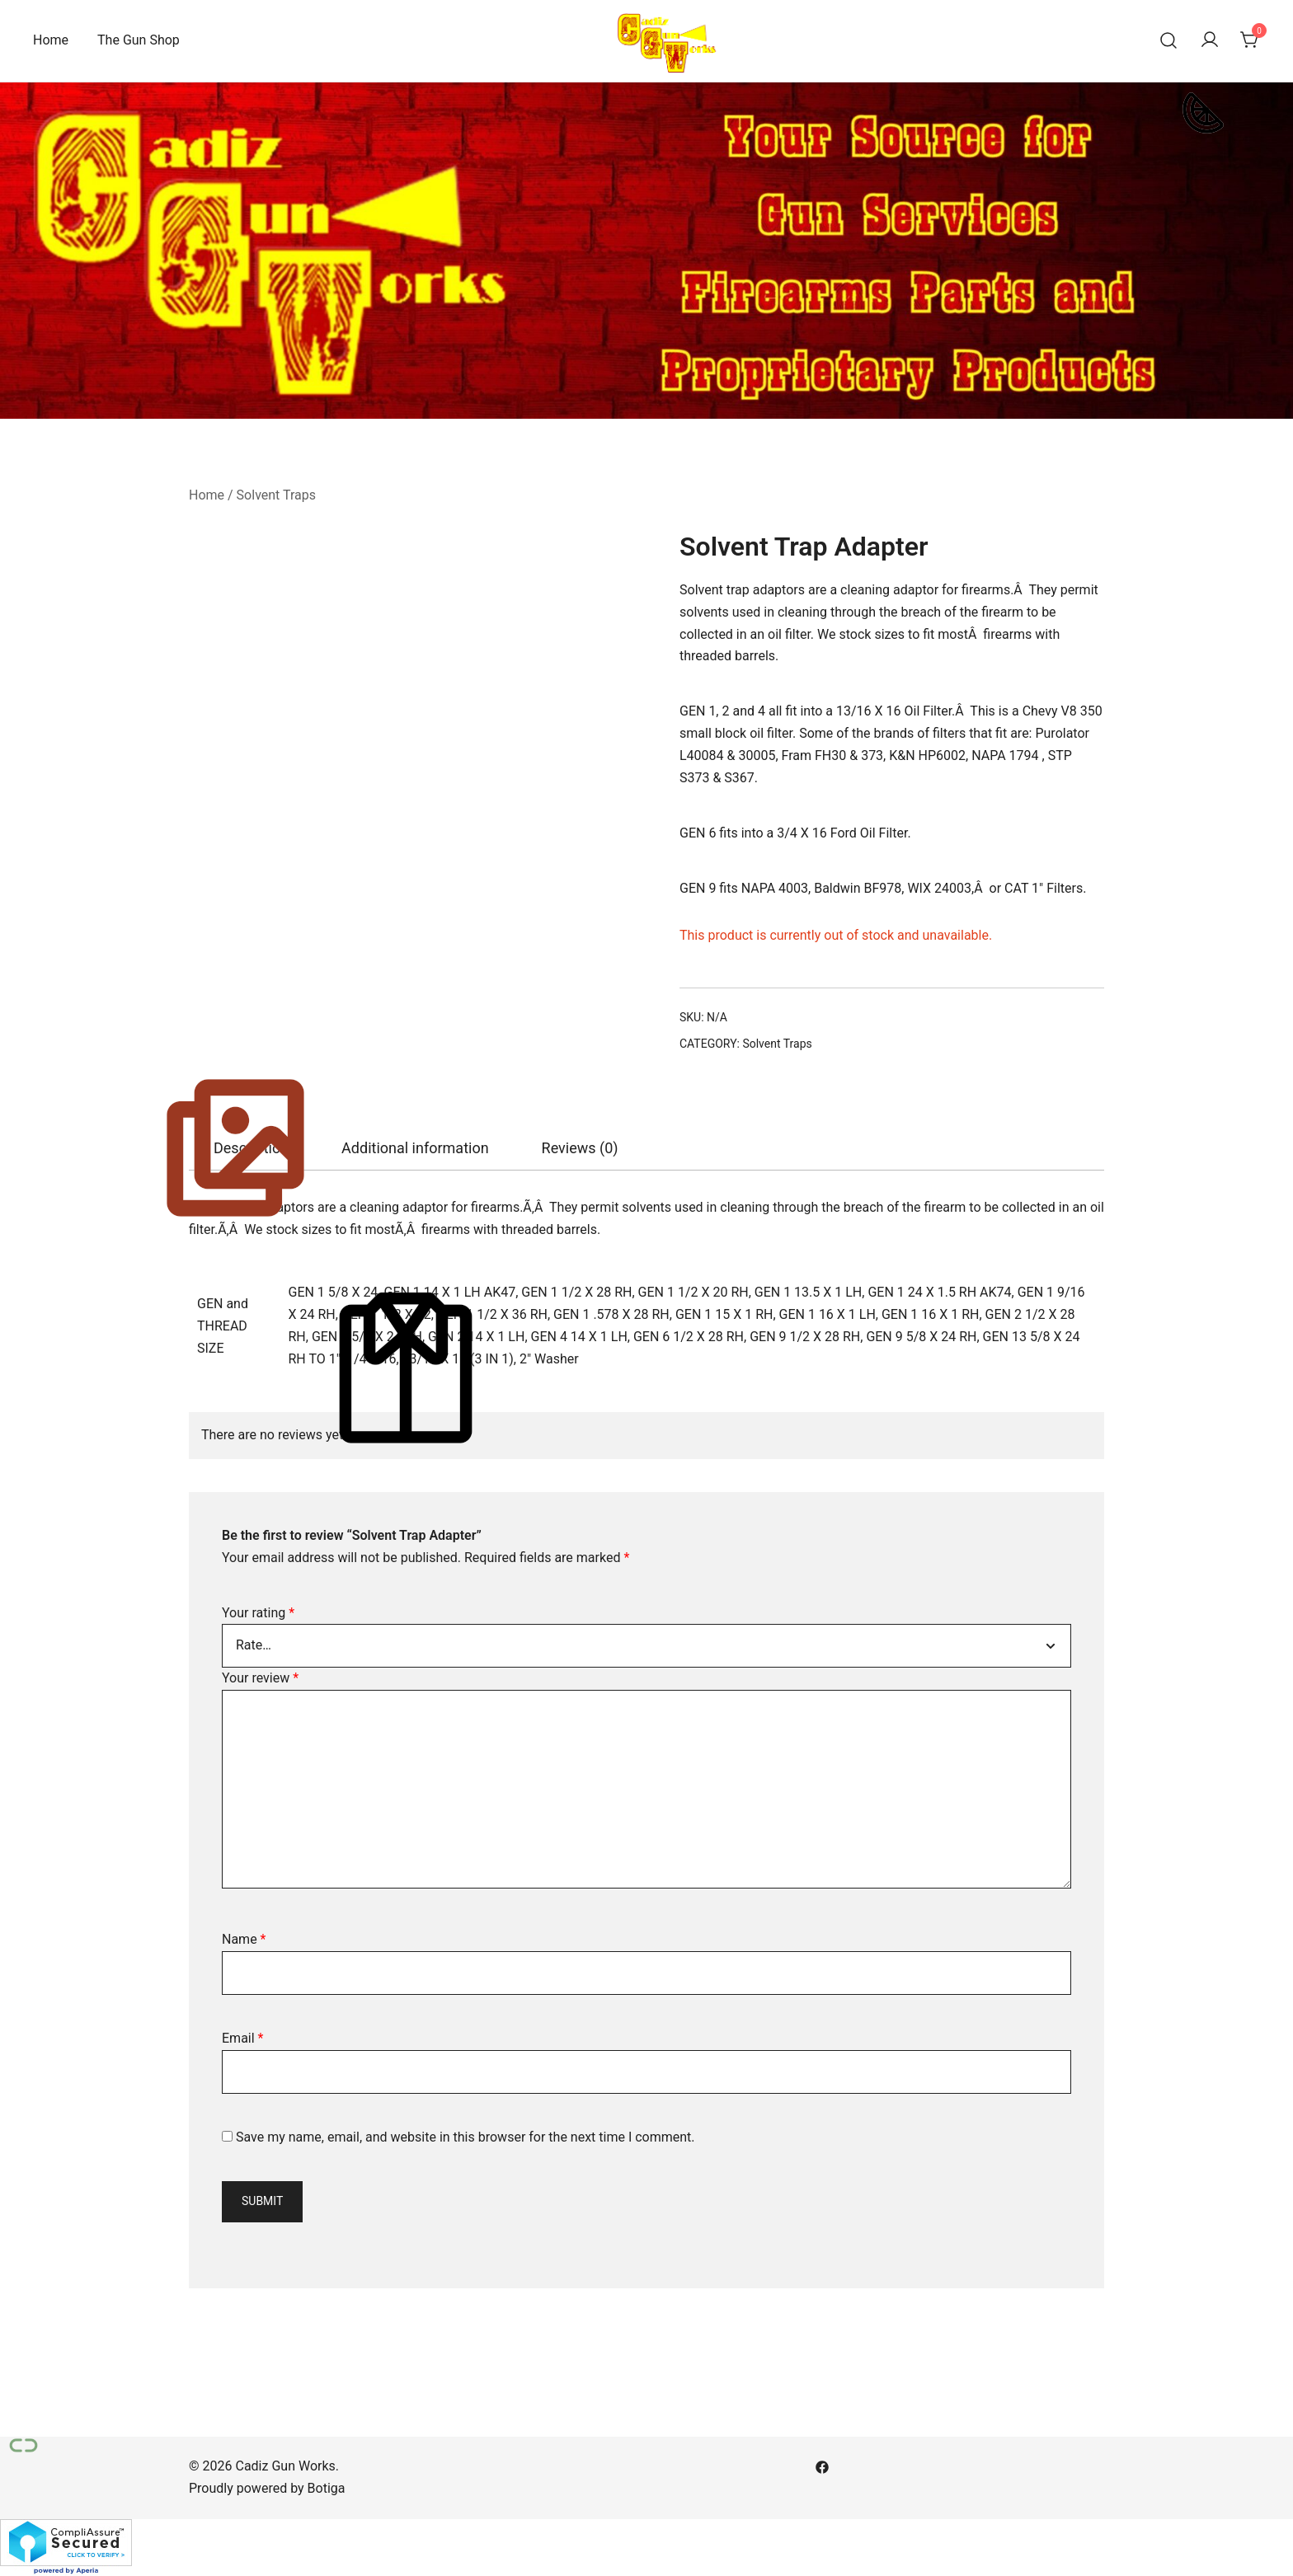 Image resolution: width=1293 pixels, height=2576 pixels. I want to click on unlink or disconnect a shared item, so click(23, 2445).